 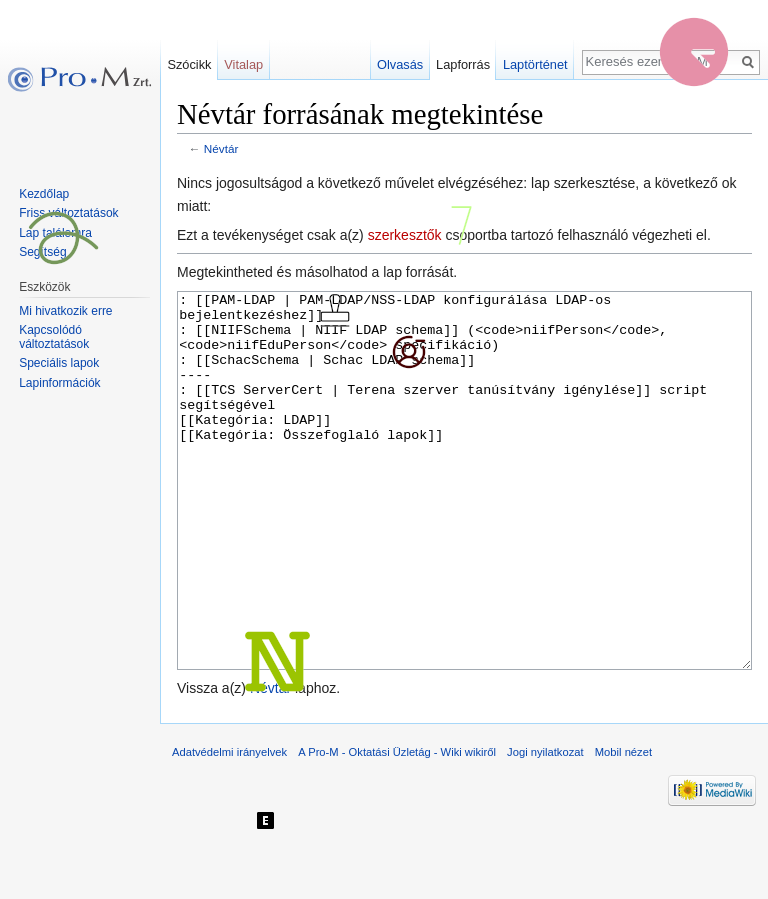 I want to click on indicates afternoon time or PM hours, so click(x=694, y=52).